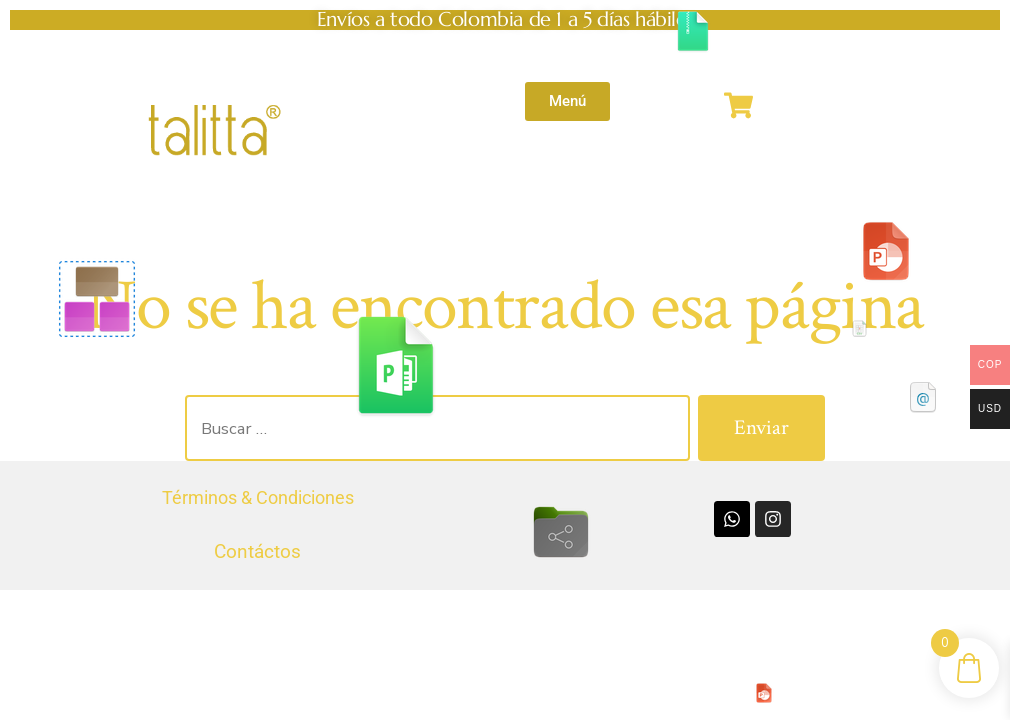  I want to click on an email message file, so click(923, 397).